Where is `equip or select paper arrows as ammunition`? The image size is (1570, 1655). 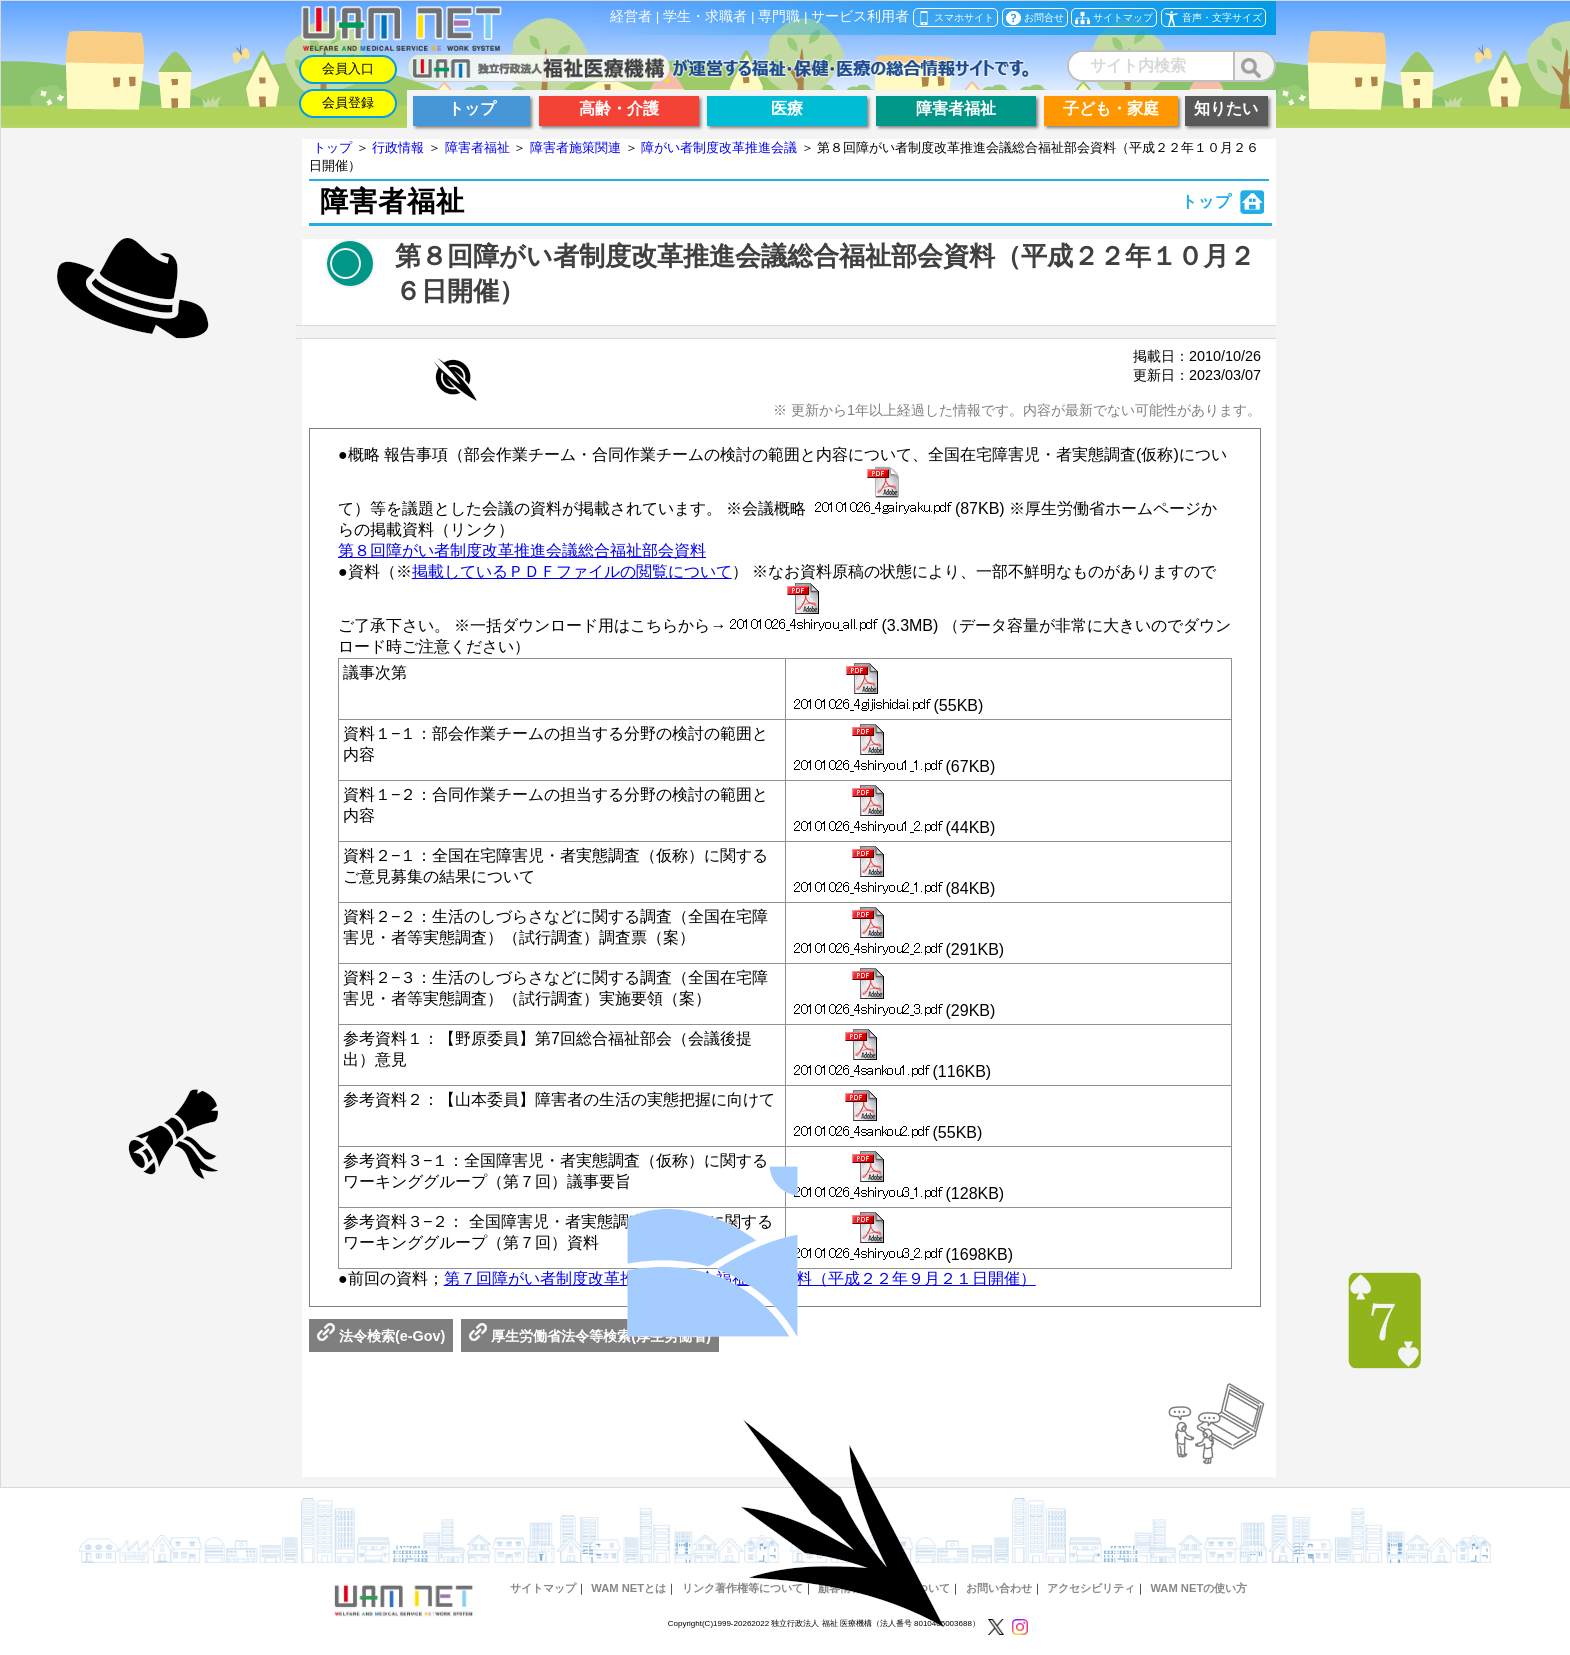
equip or select paper arrows as ammunition is located at coordinates (840, 1522).